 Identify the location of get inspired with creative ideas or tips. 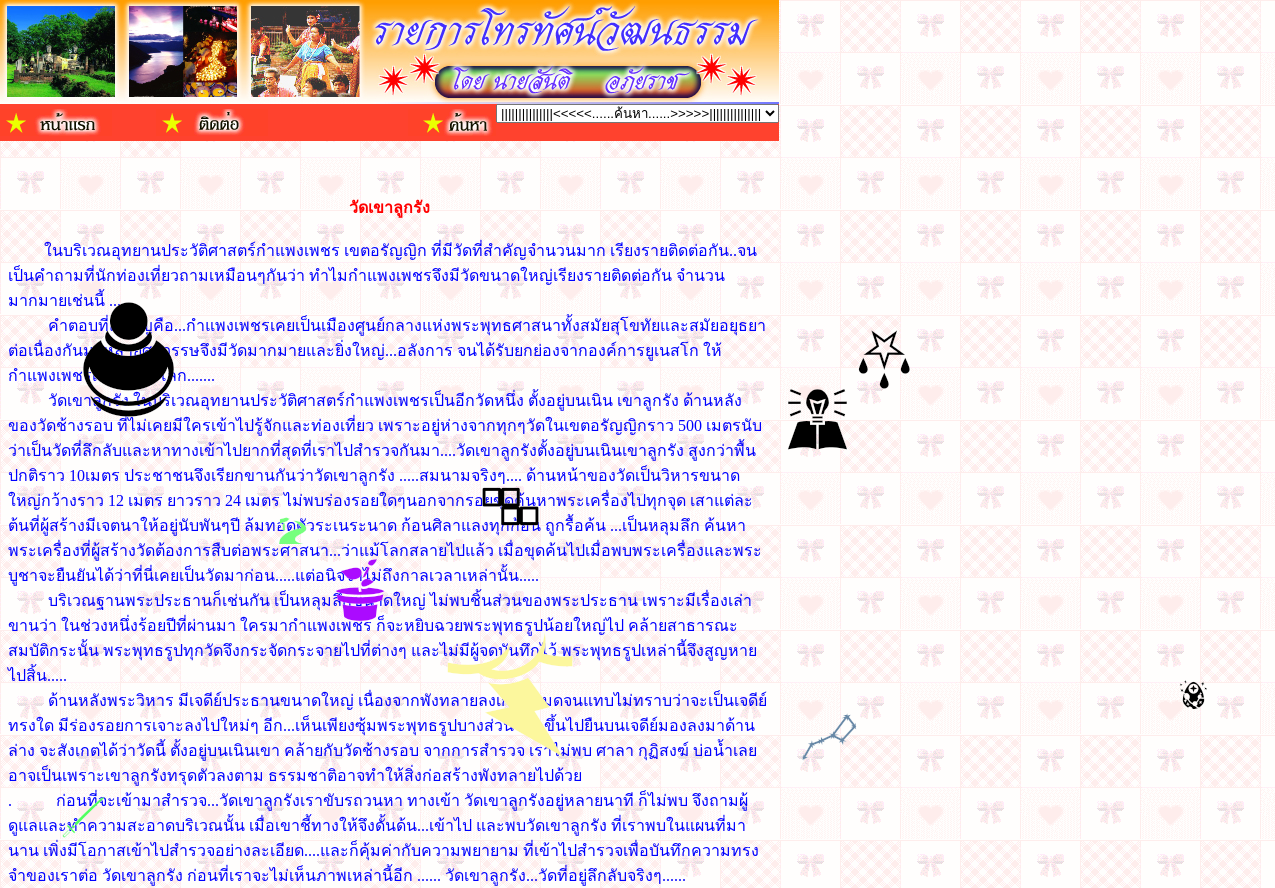
(817, 419).